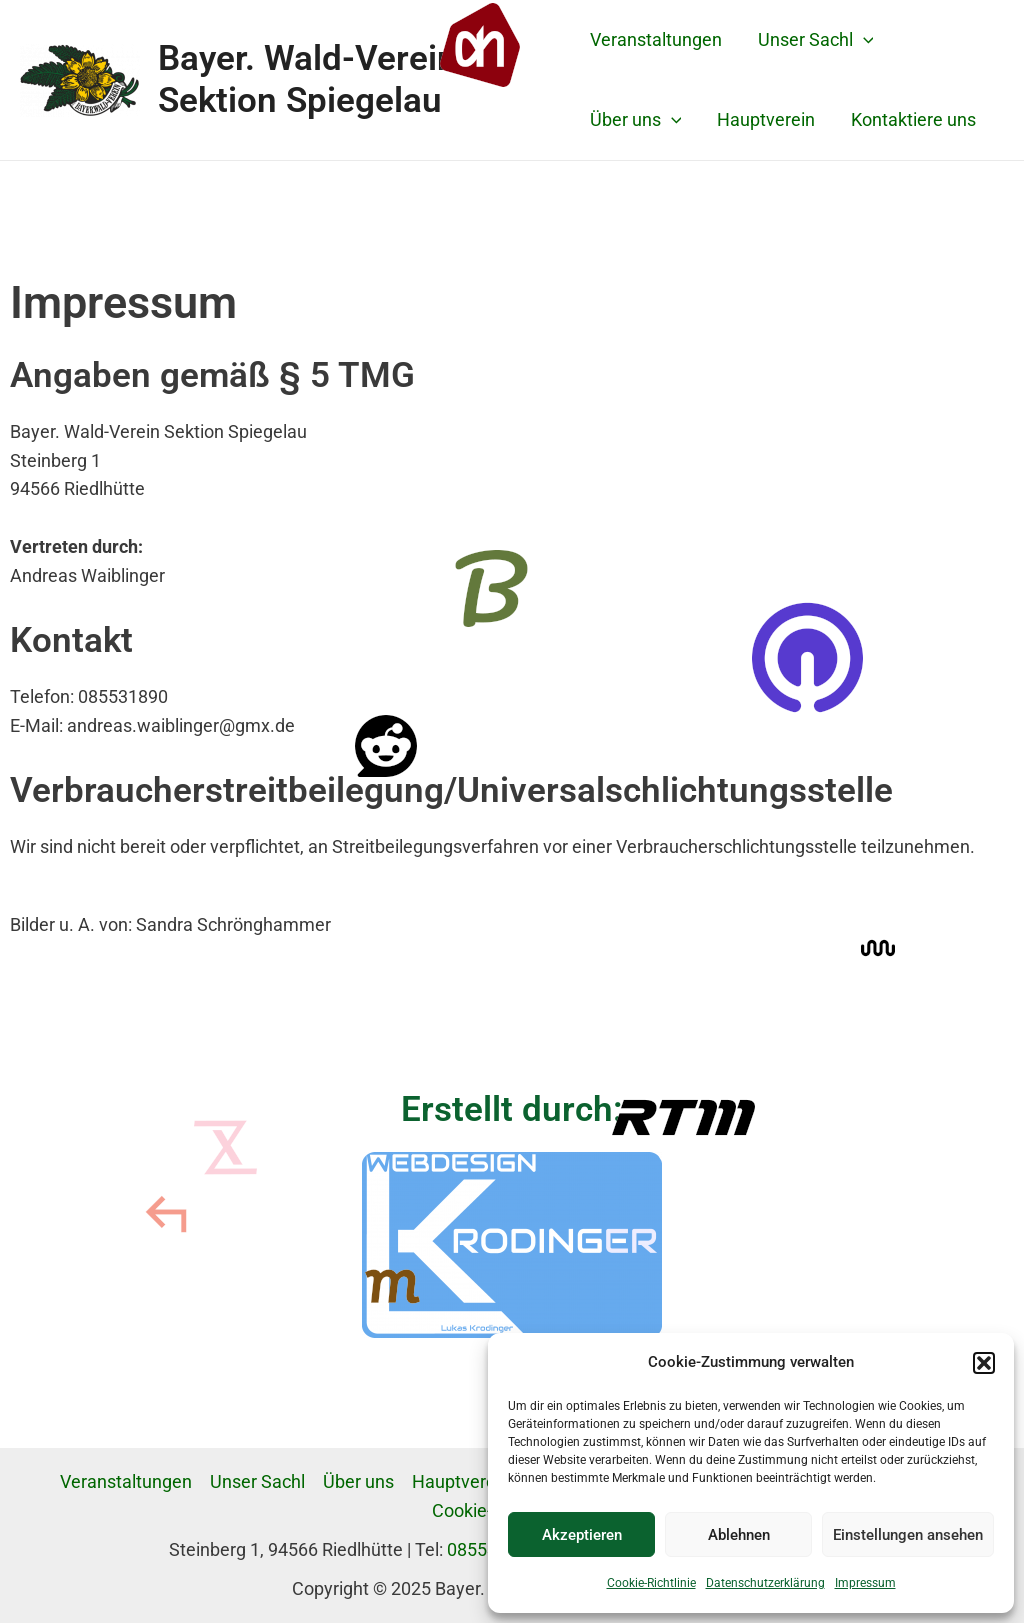 This screenshot has height=1623, width=1024. Describe the element at coordinates (491, 588) in the screenshot. I see `open brandfetch brand asset platform` at that location.